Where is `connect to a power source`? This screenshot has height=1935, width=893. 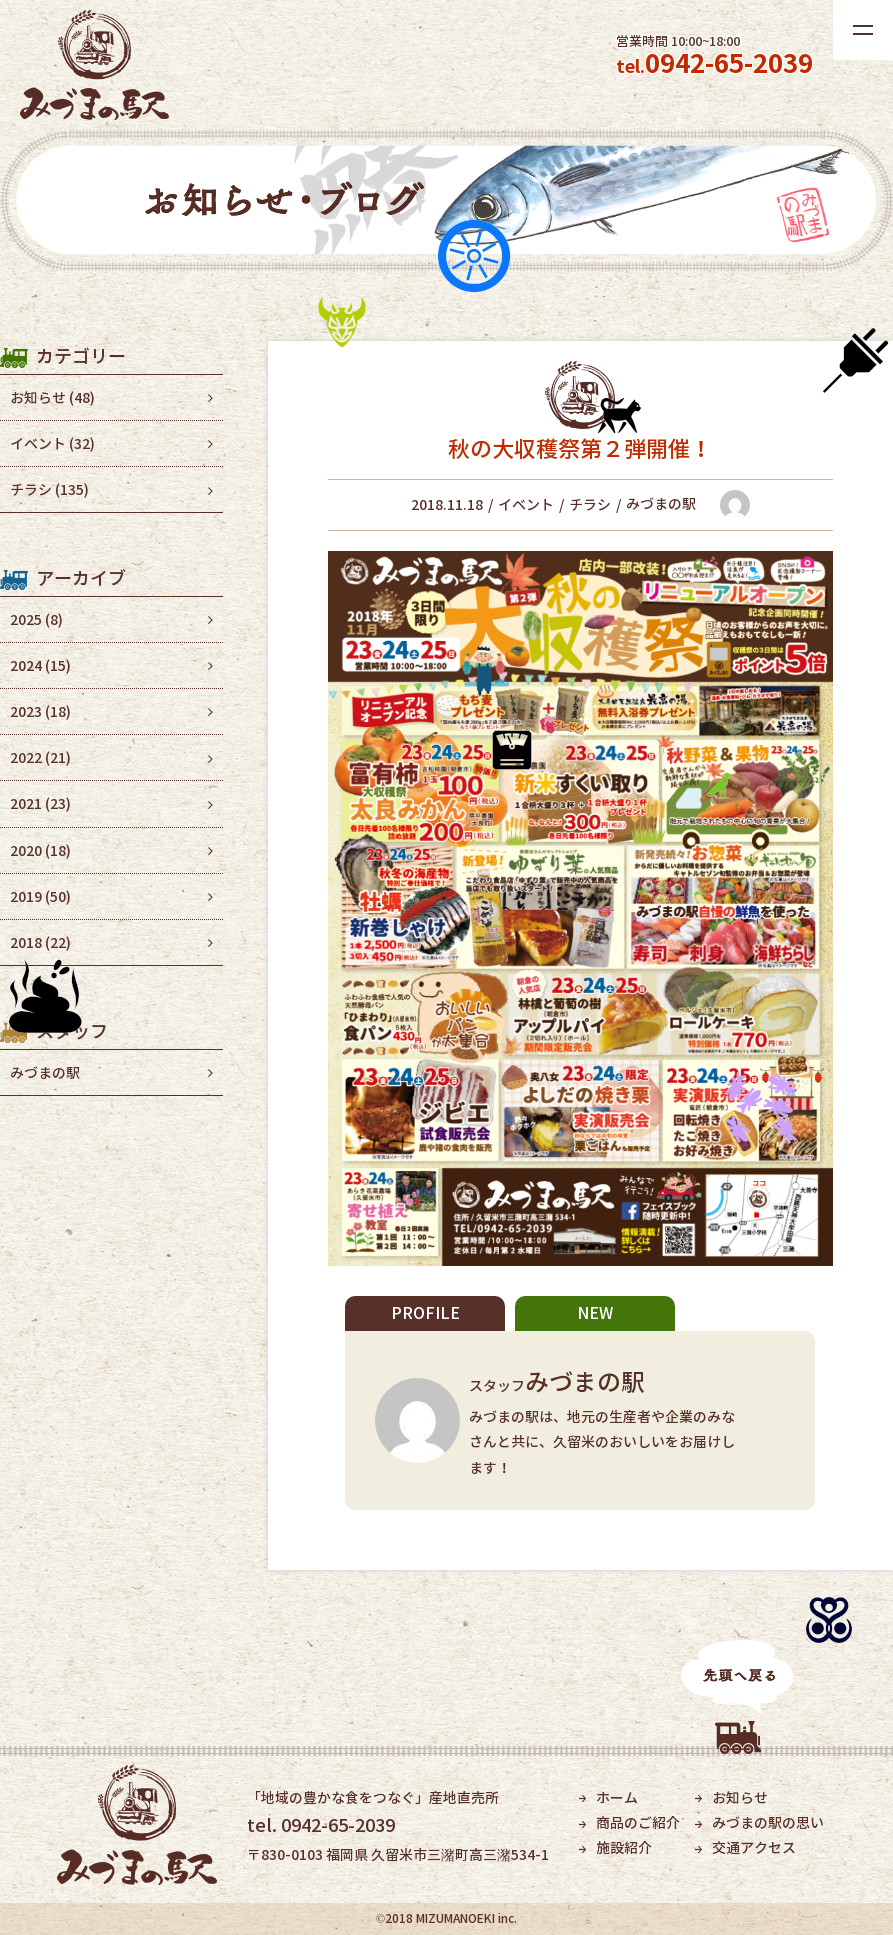
connect to a power source is located at coordinates (855, 360).